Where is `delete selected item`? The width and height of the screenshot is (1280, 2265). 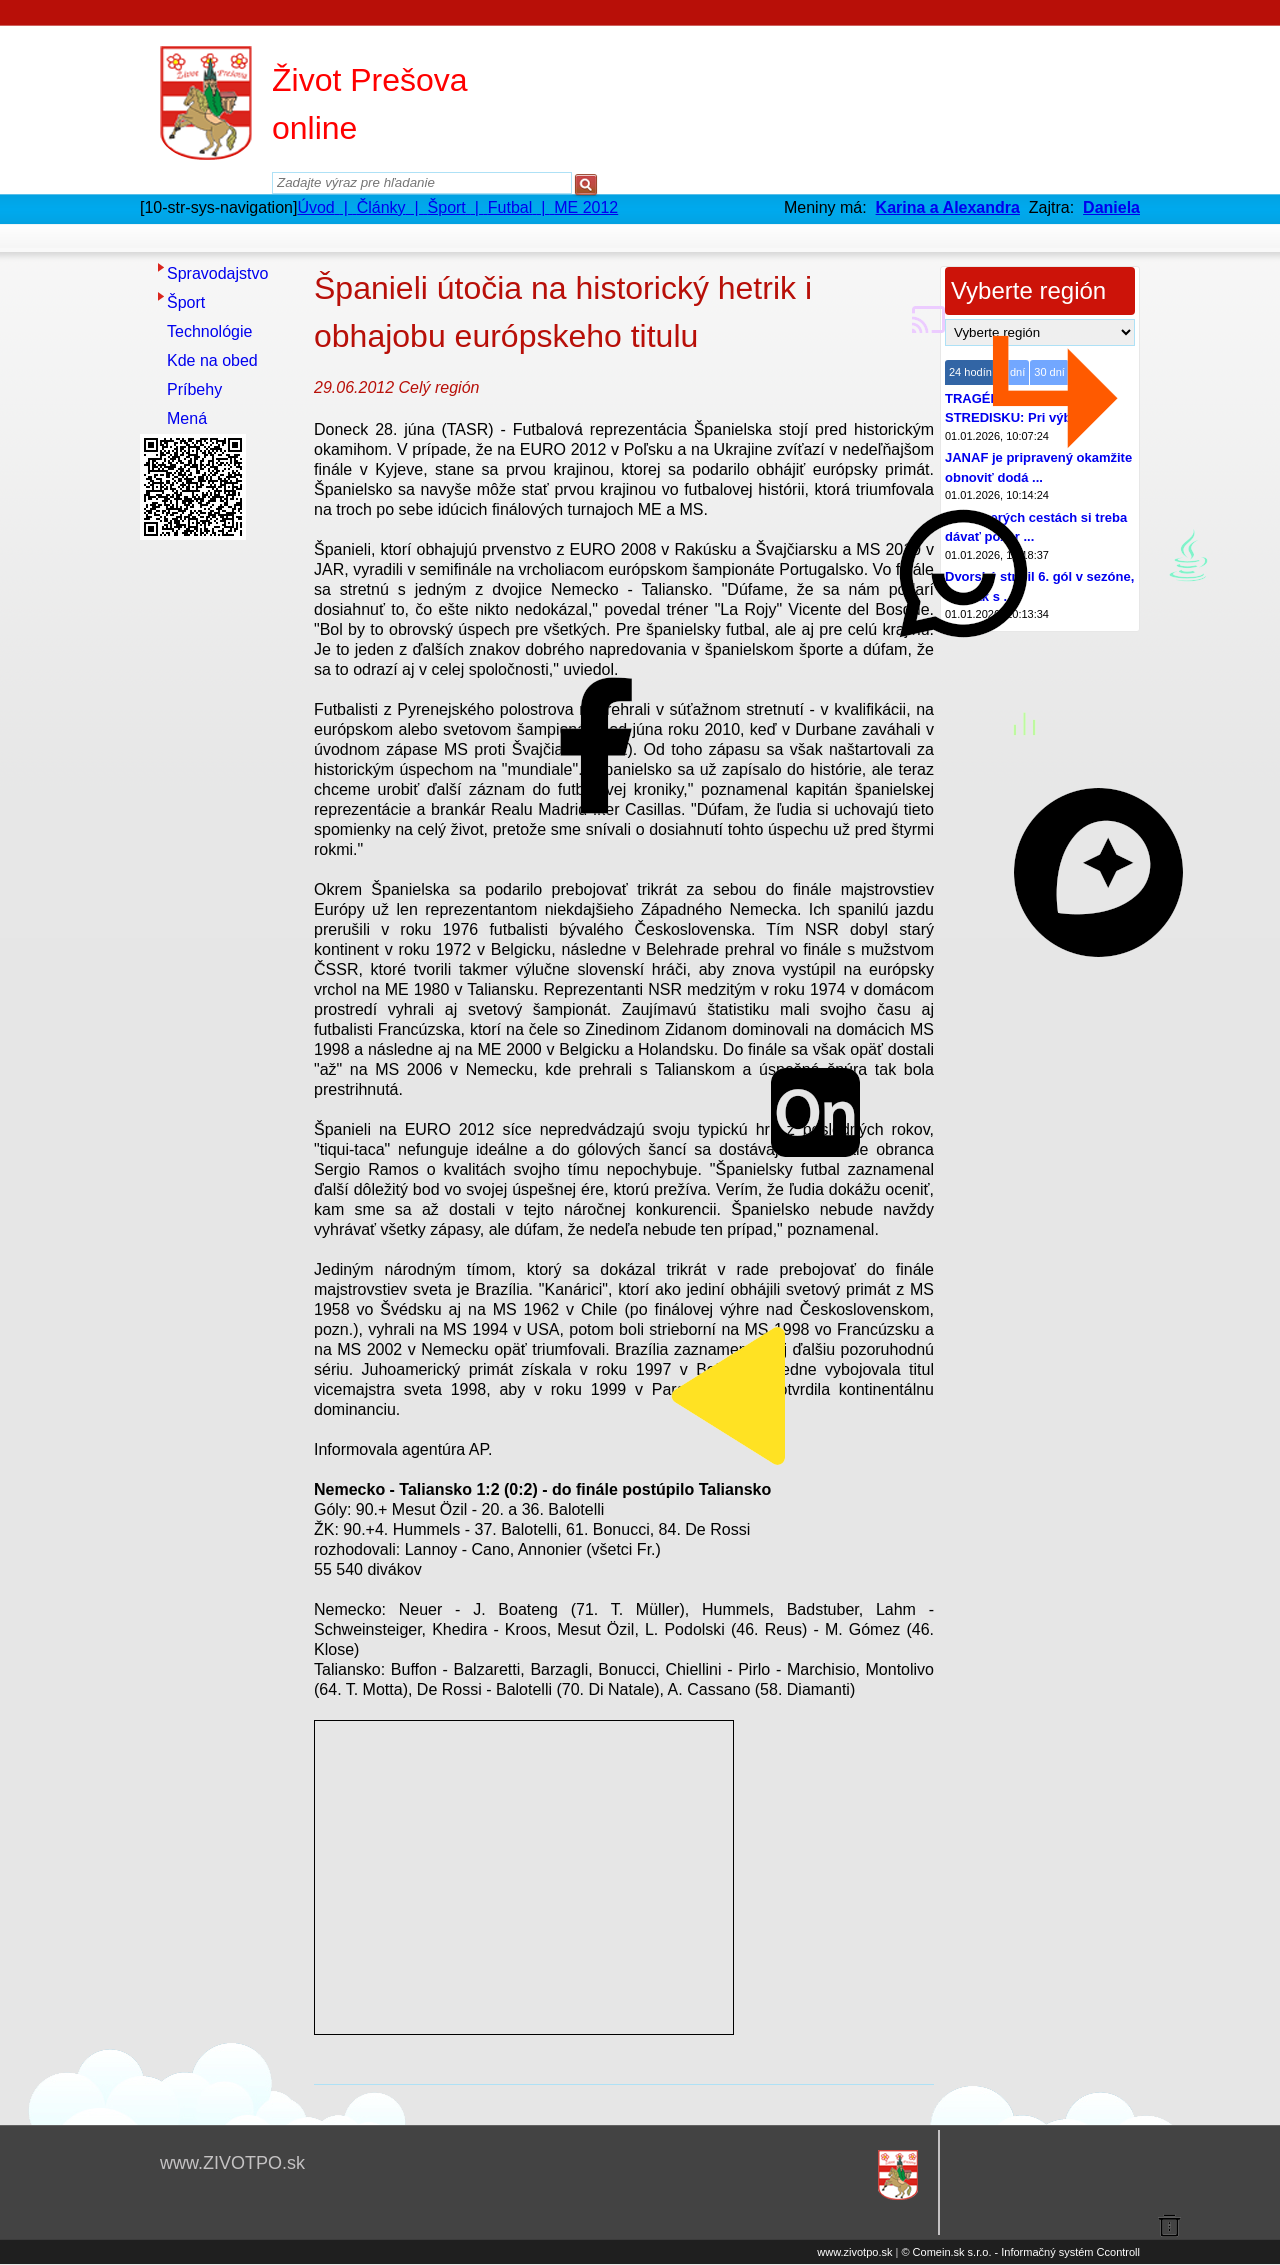
delete selected item is located at coordinates (1169, 2225).